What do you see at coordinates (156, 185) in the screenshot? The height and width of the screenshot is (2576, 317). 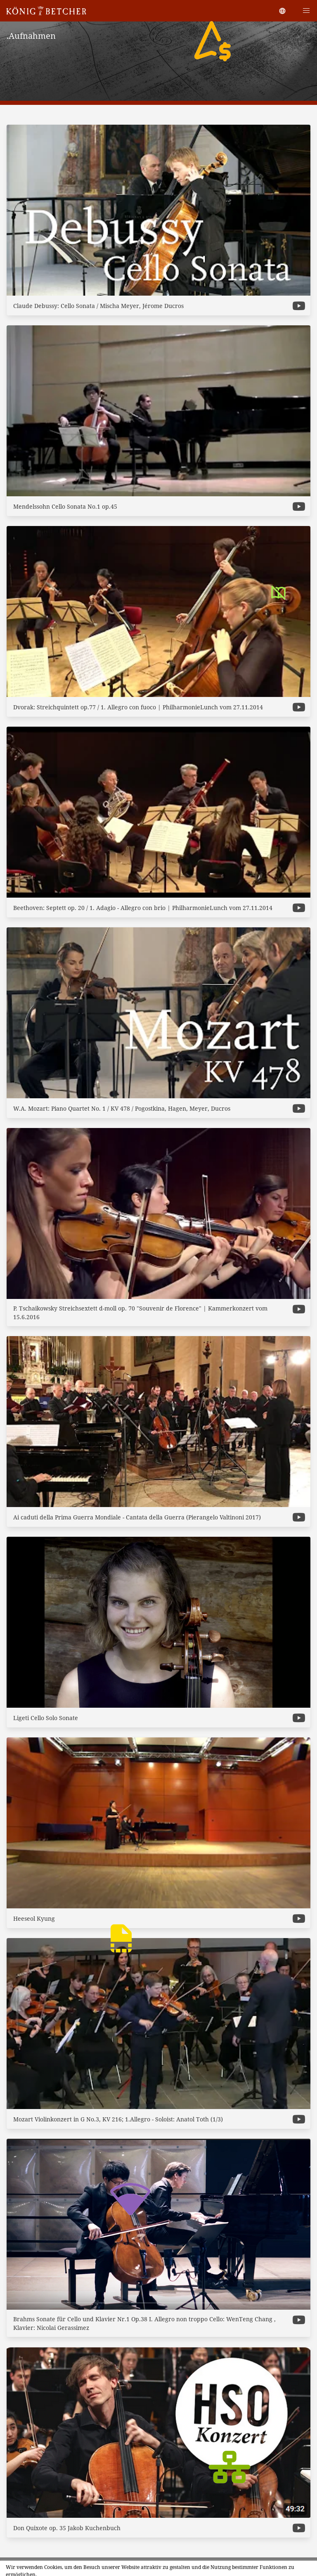 I see `indicates weak cellular network signal` at bounding box center [156, 185].